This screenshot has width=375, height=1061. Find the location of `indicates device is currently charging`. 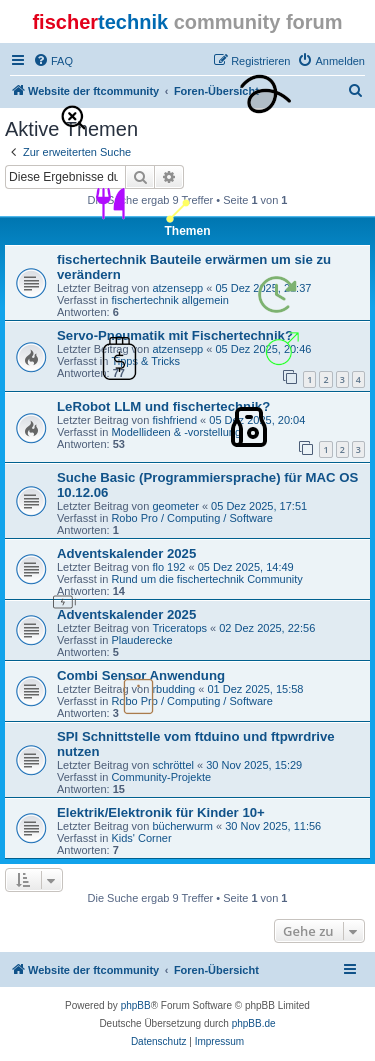

indicates device is currently charging is located at coordinates (64, 602).